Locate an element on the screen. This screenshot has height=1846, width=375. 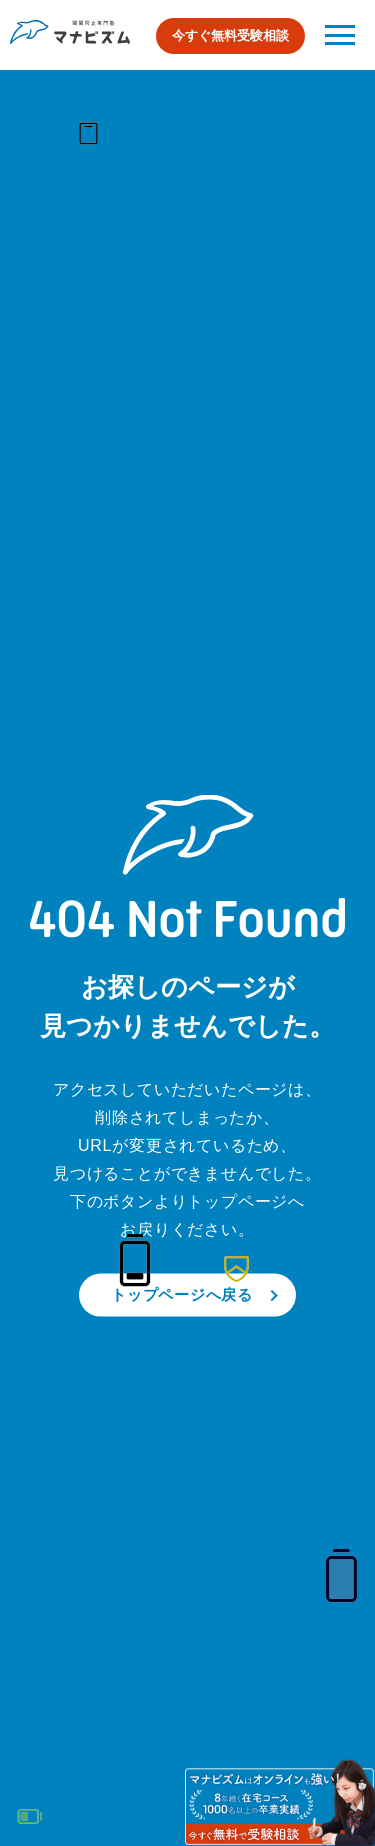
indicates battery at medium charge level is located at coordinates (29, 1816).